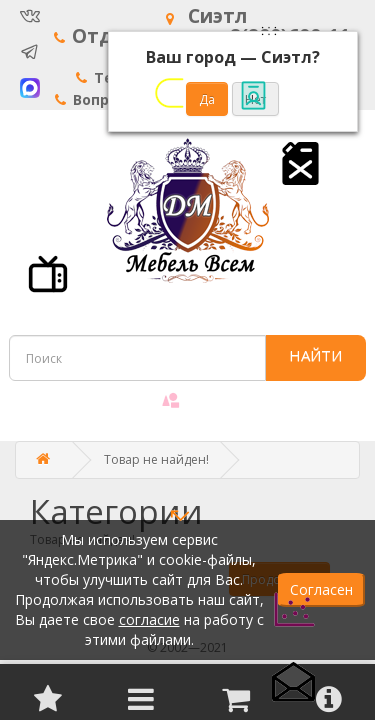 The height and width of the screenshot is (720, 375). Describe the element at coordinates (294, 609) in the screenshot. I see `view scatter plot data` at that location.